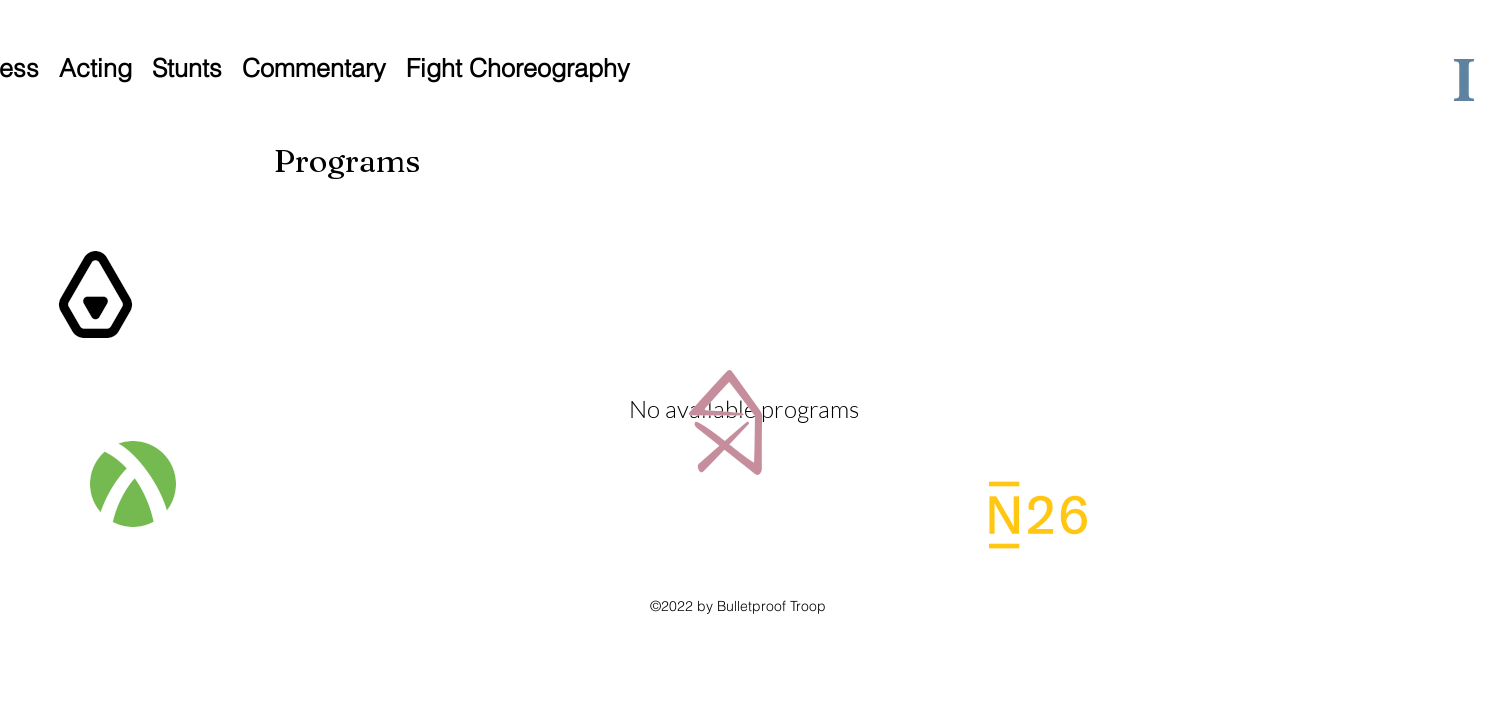 The height and width of the screenshot is (720, 1487). What do you see at coordinates (133, 484) in the screenshot?
I see `racket programming language logo` at bounding box center [133, 484].